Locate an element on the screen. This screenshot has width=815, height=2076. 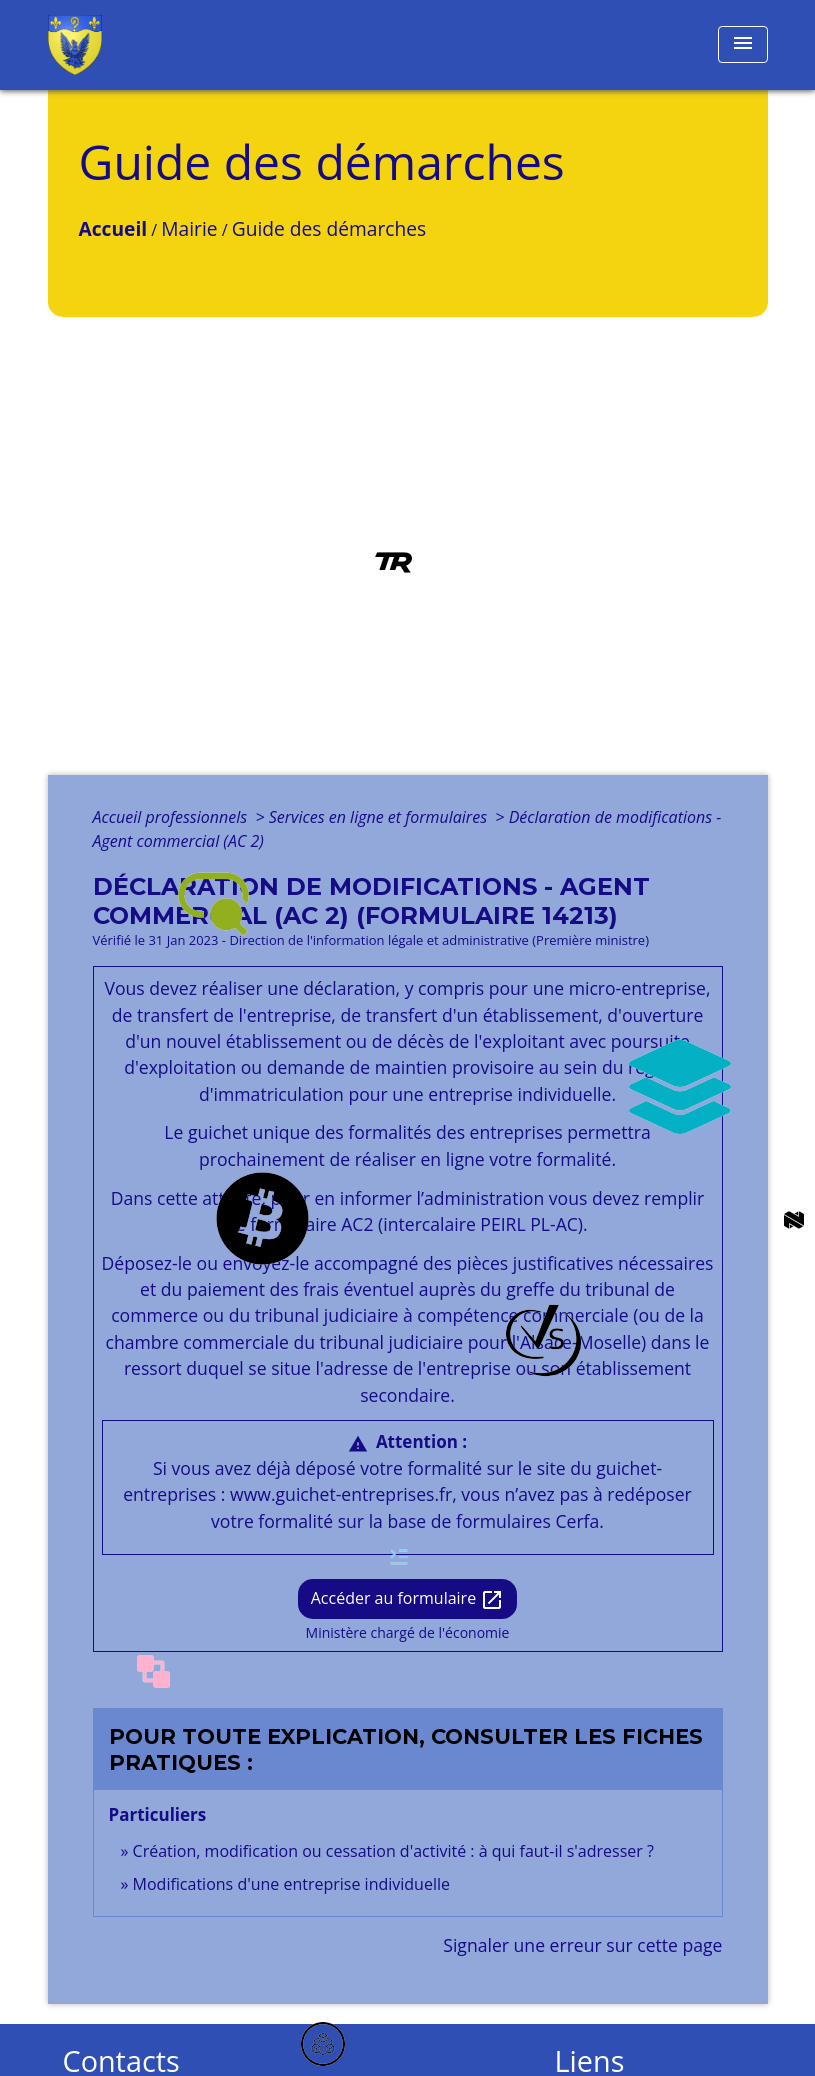
send selected object to back of layer stack is located at coordinates (153, 1671).